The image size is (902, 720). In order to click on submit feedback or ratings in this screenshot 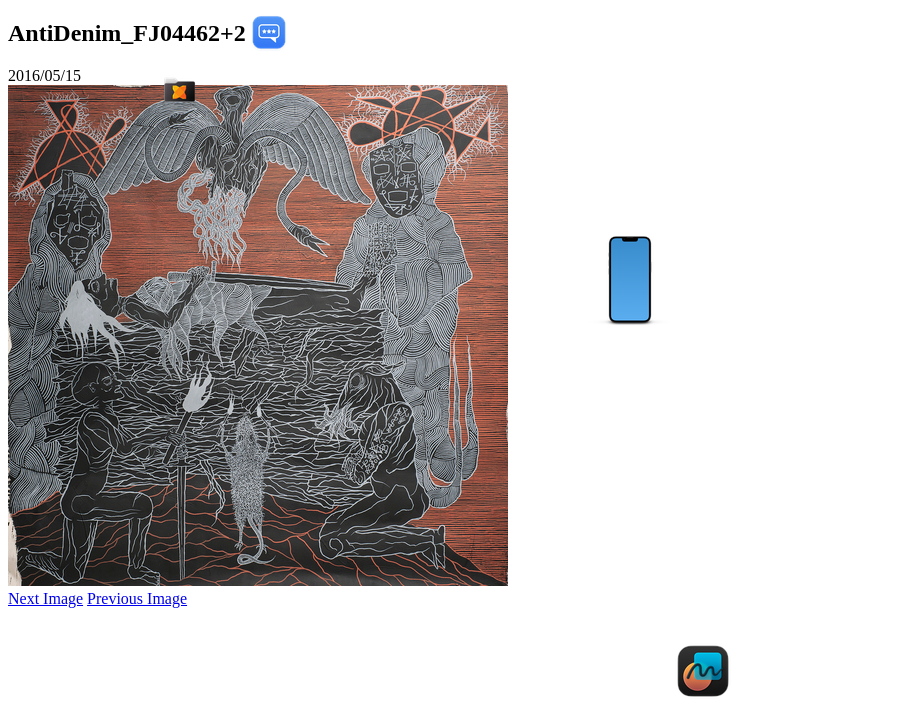, I will do `click(269, 33)`.